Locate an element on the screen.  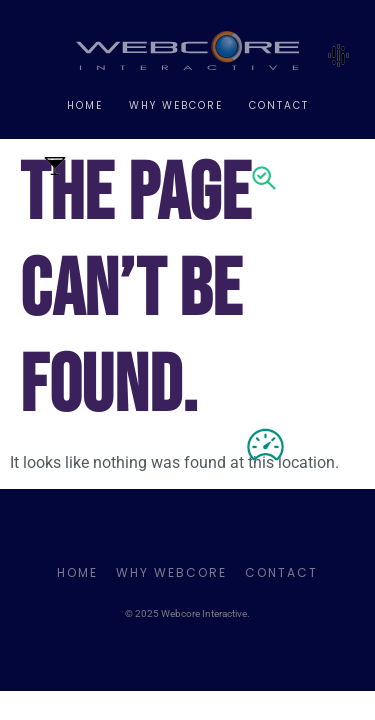
open Google Podcasts is located at coordinates (338, 55).